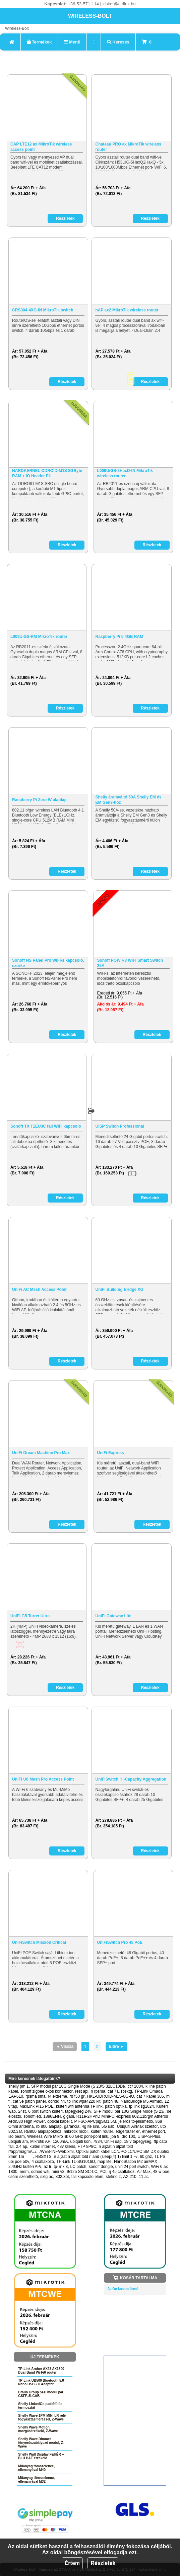  Describe the element at coordinates (91, 1111) in the screenshot. I see `flip image vertically` at that location.